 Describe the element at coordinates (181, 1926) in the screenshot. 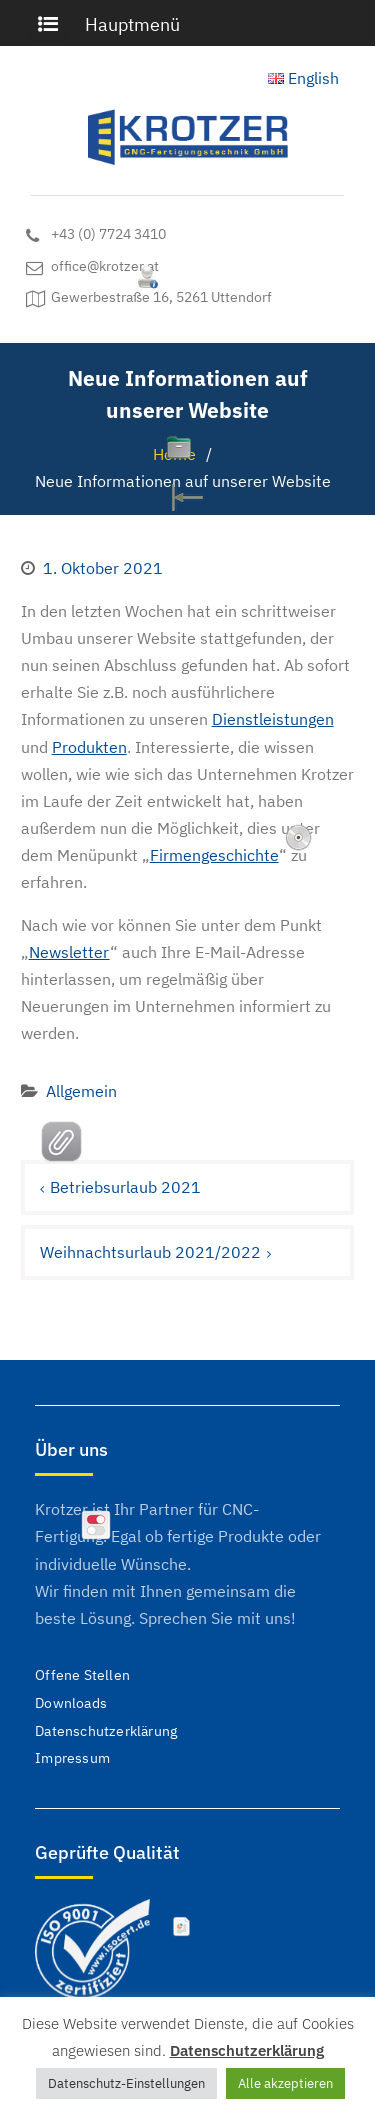

I see `open a presentation file` at that location.